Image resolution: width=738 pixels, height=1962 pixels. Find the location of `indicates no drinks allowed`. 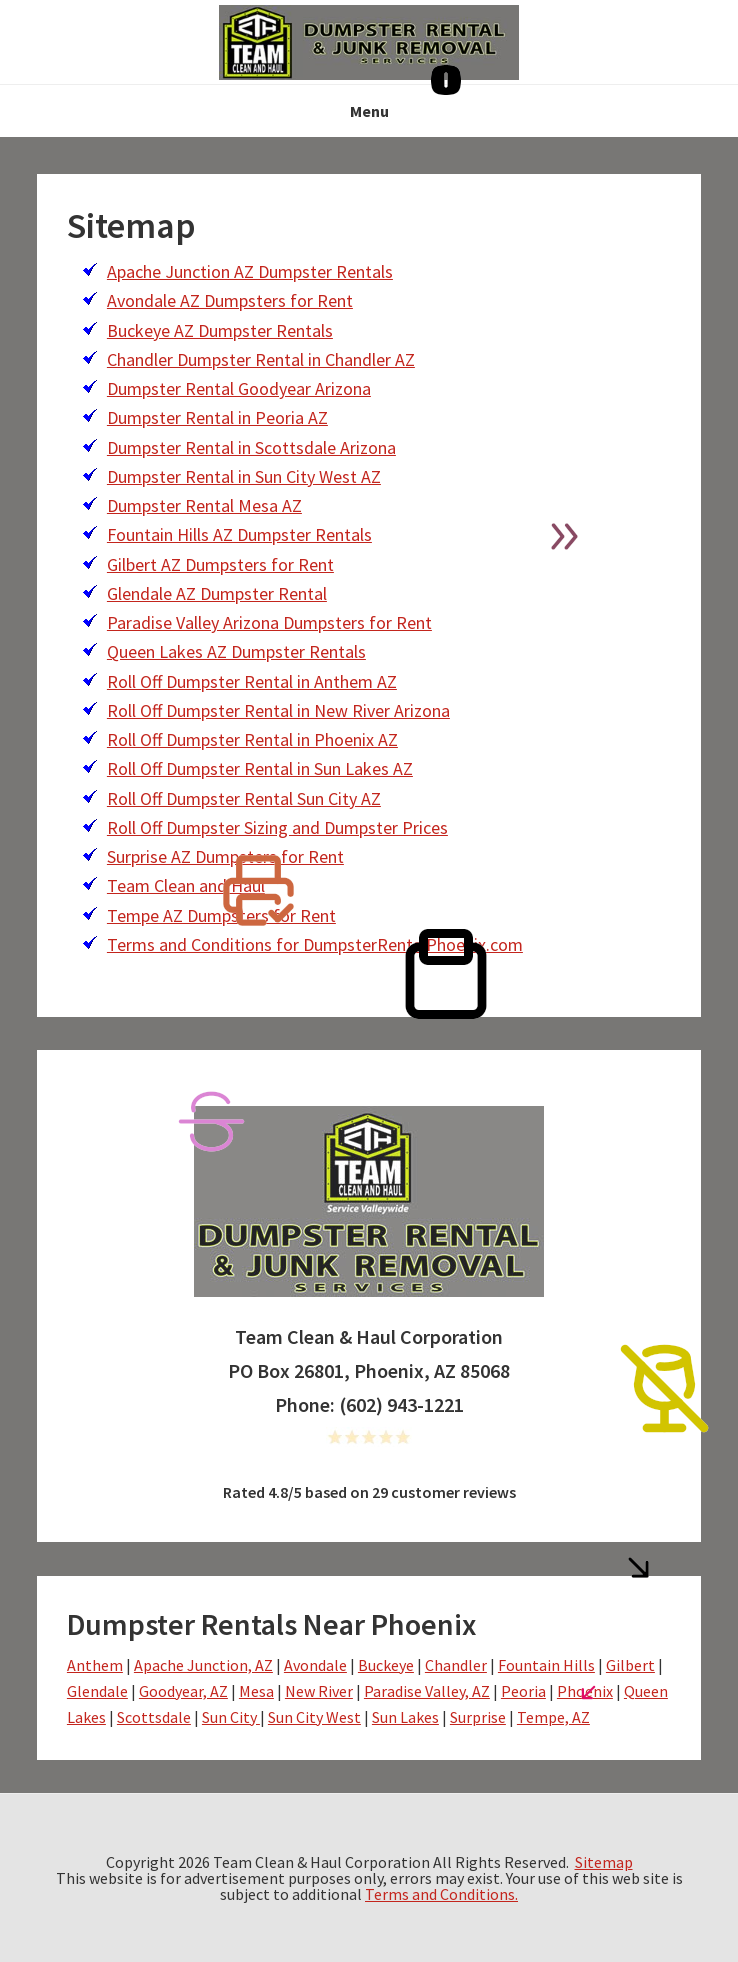

indicates no drinks allowed is located at coordinates (664, 1388).